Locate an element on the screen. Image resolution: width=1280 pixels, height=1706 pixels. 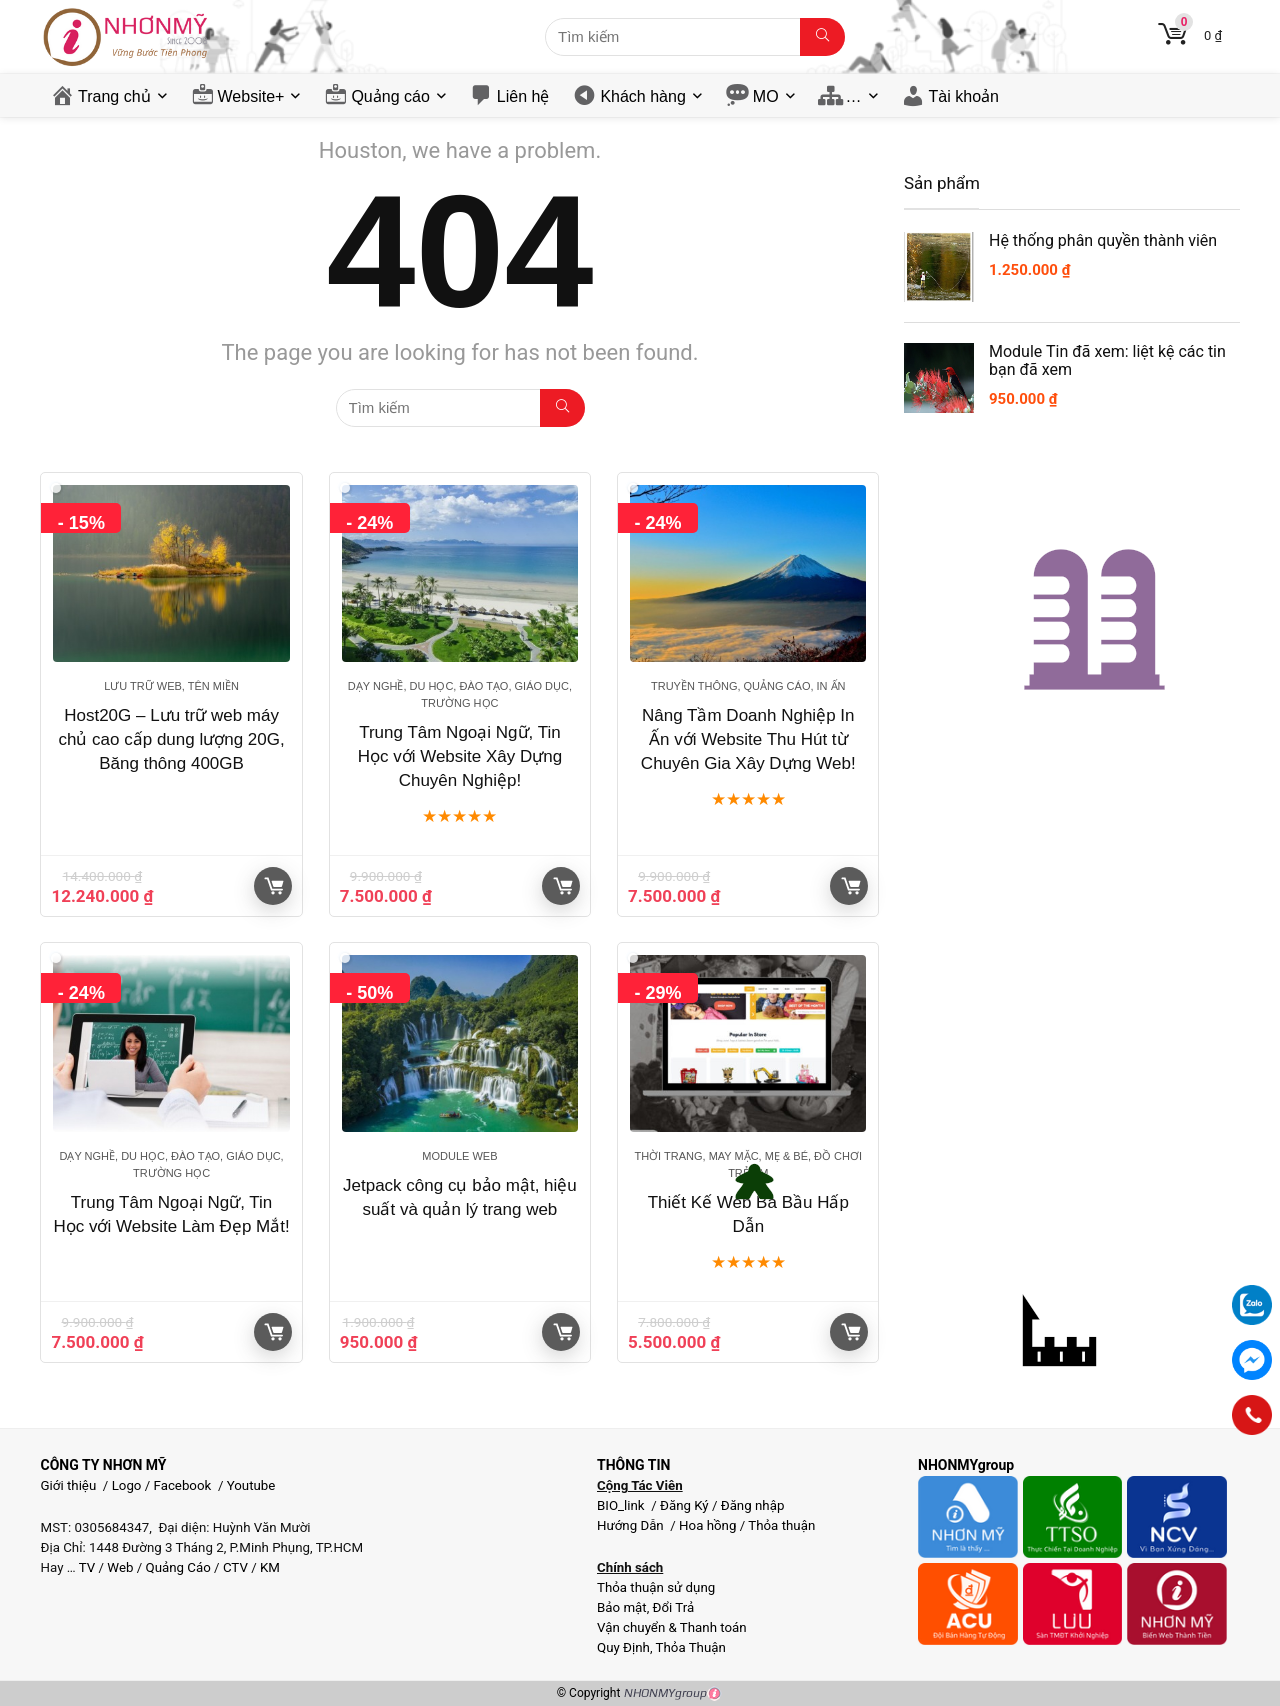
view castle or fortress in game is located at coordinates (1059, 1329).